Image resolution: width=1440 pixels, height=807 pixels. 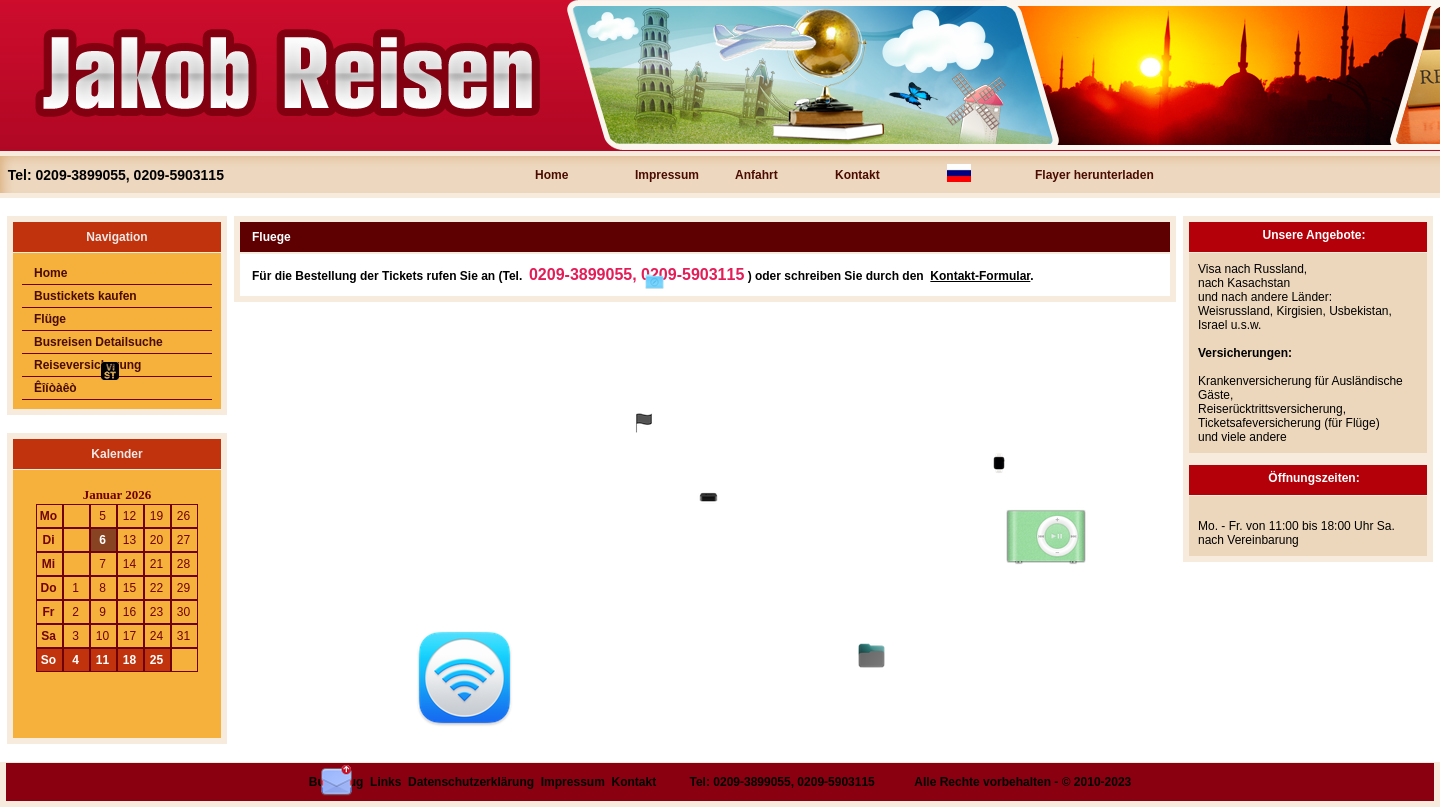 I want to click on view flagged emails, so click(x=644, y=423).